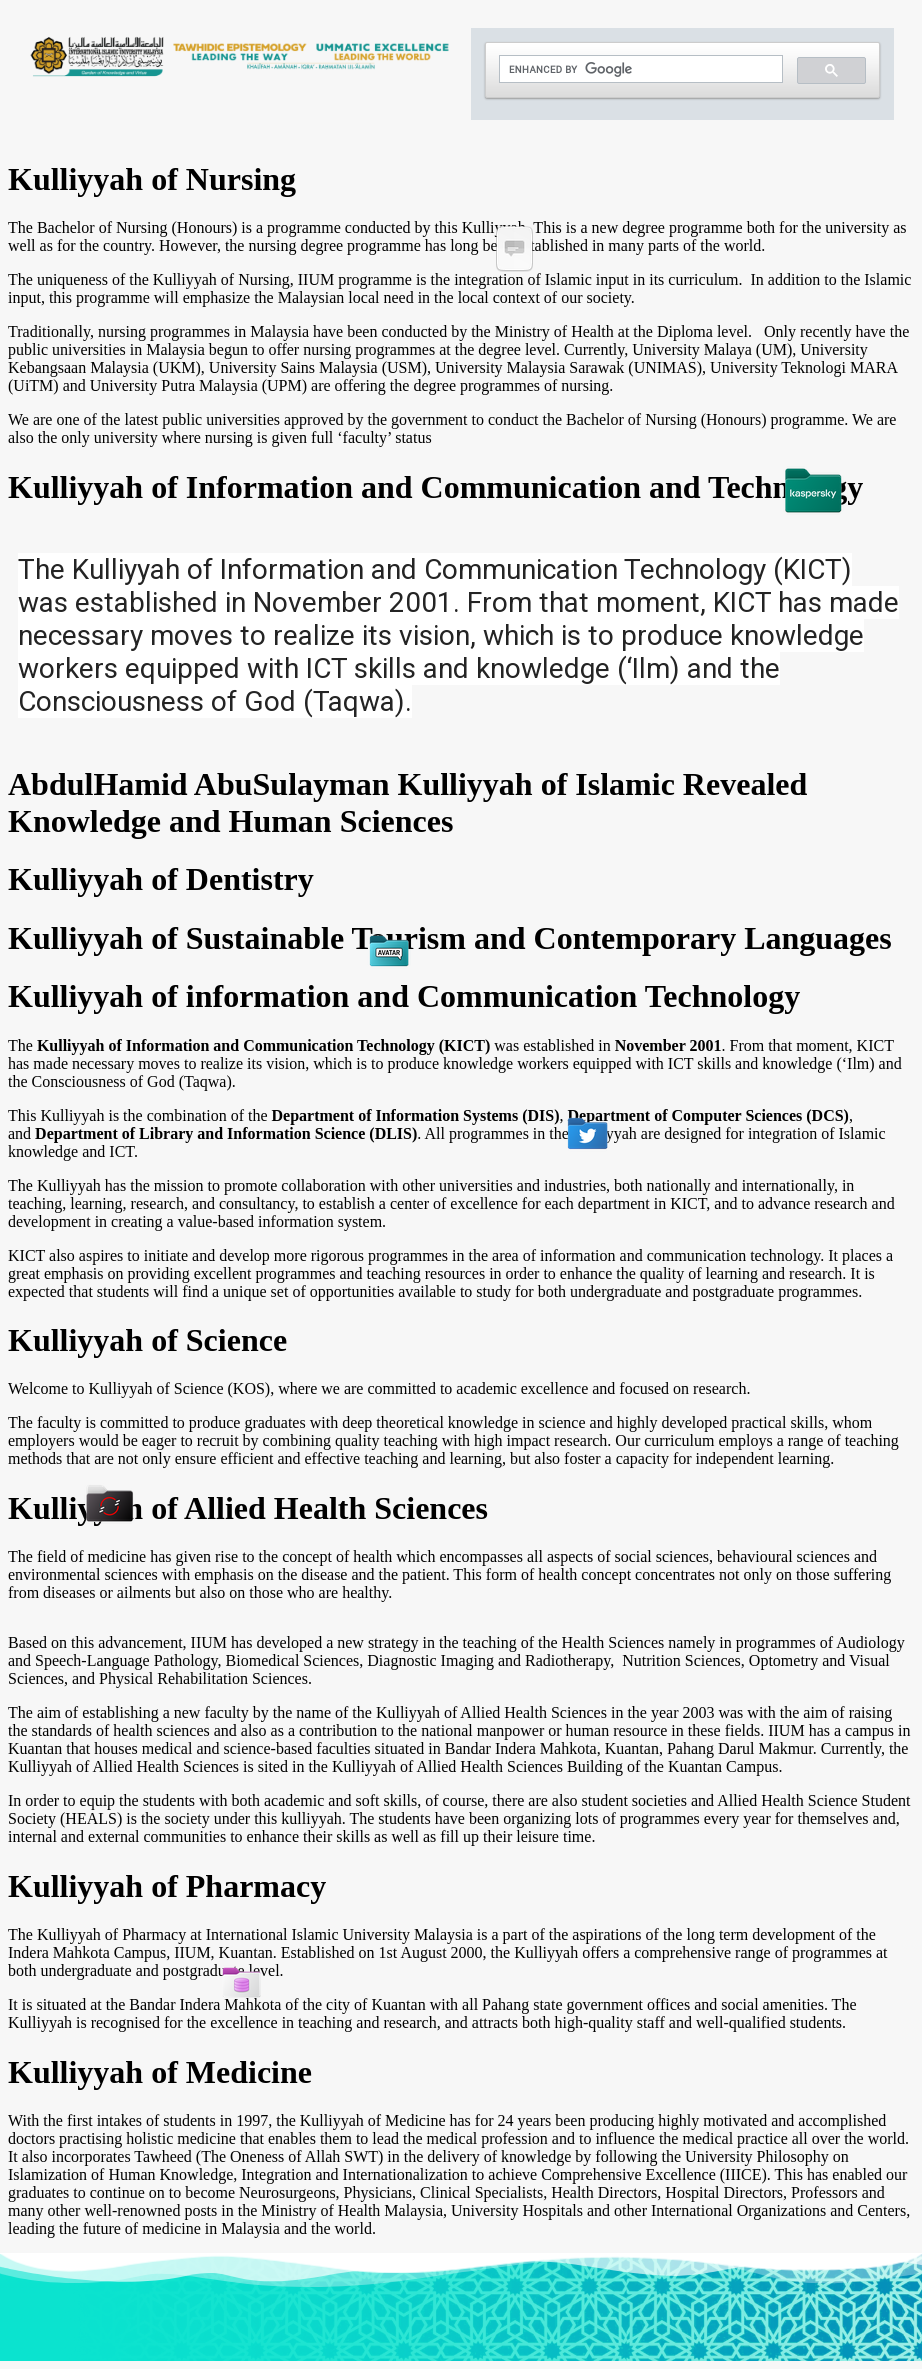 The height and width of the screenshot is (2369, 922). Describe the element at coordinates (514, 248) in the screenshot. I see `a microdvd subtitle file` at that location.